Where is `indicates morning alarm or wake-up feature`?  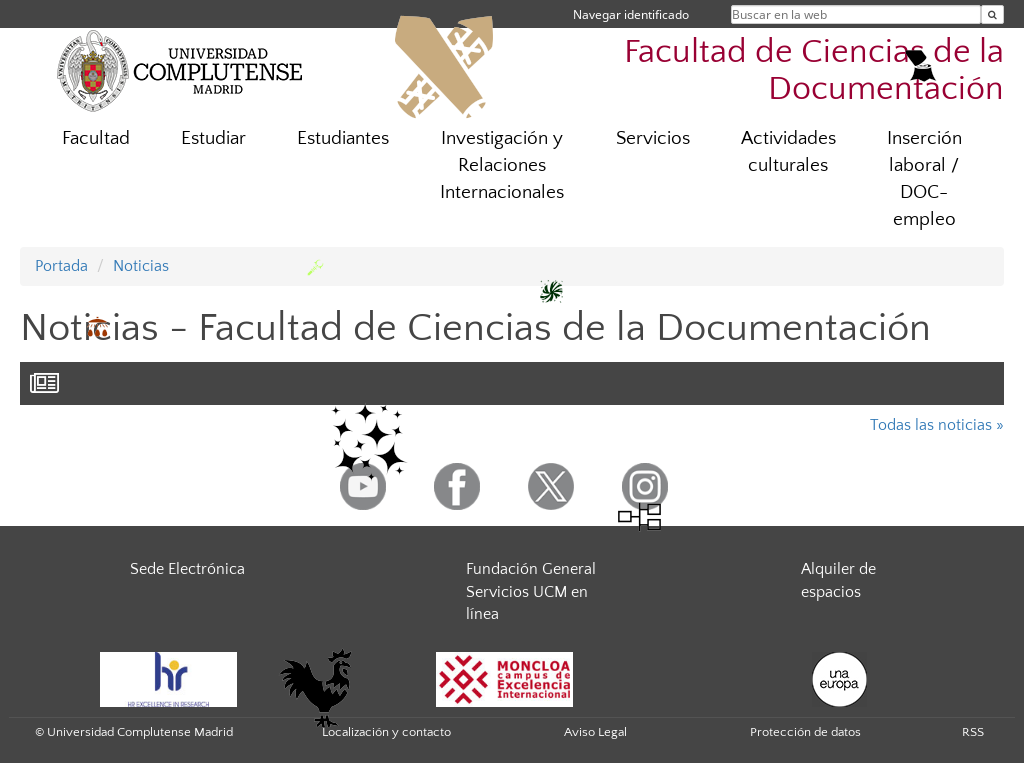
indicates morning alarm or wake-up feature is located at coordinates (315, 688).